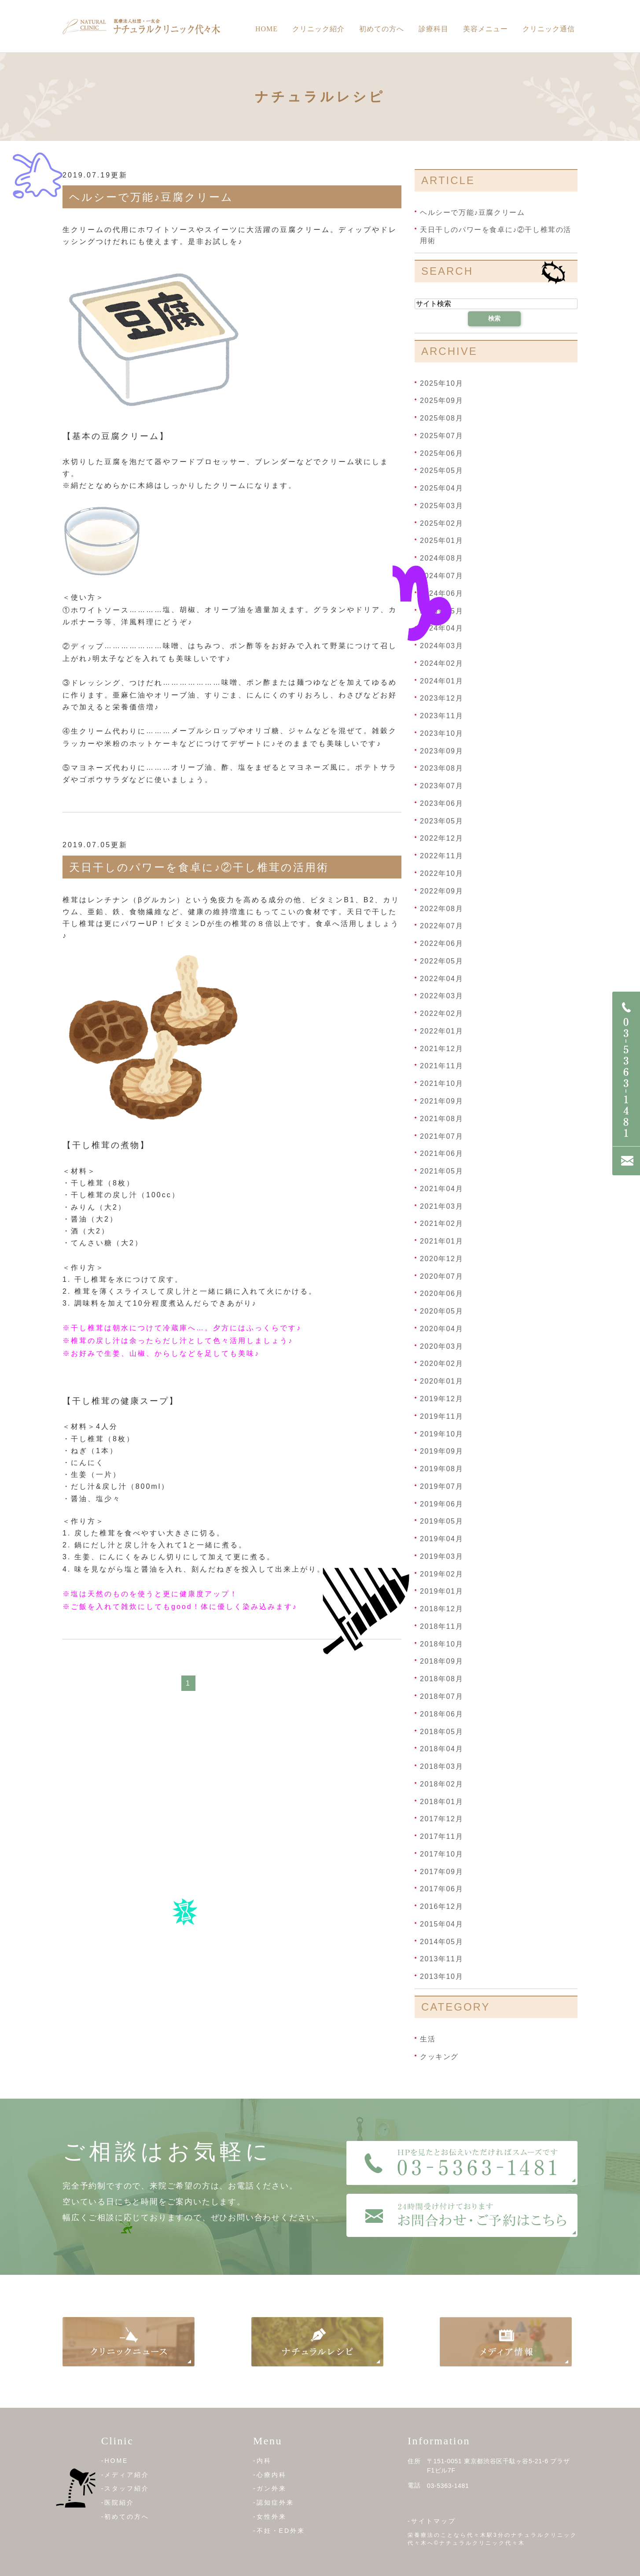  What do you see at coordinates (553, 272) in the screenshot?
I see `indicates a religious or Easter-themed game element` at bounding box center [553, 272].